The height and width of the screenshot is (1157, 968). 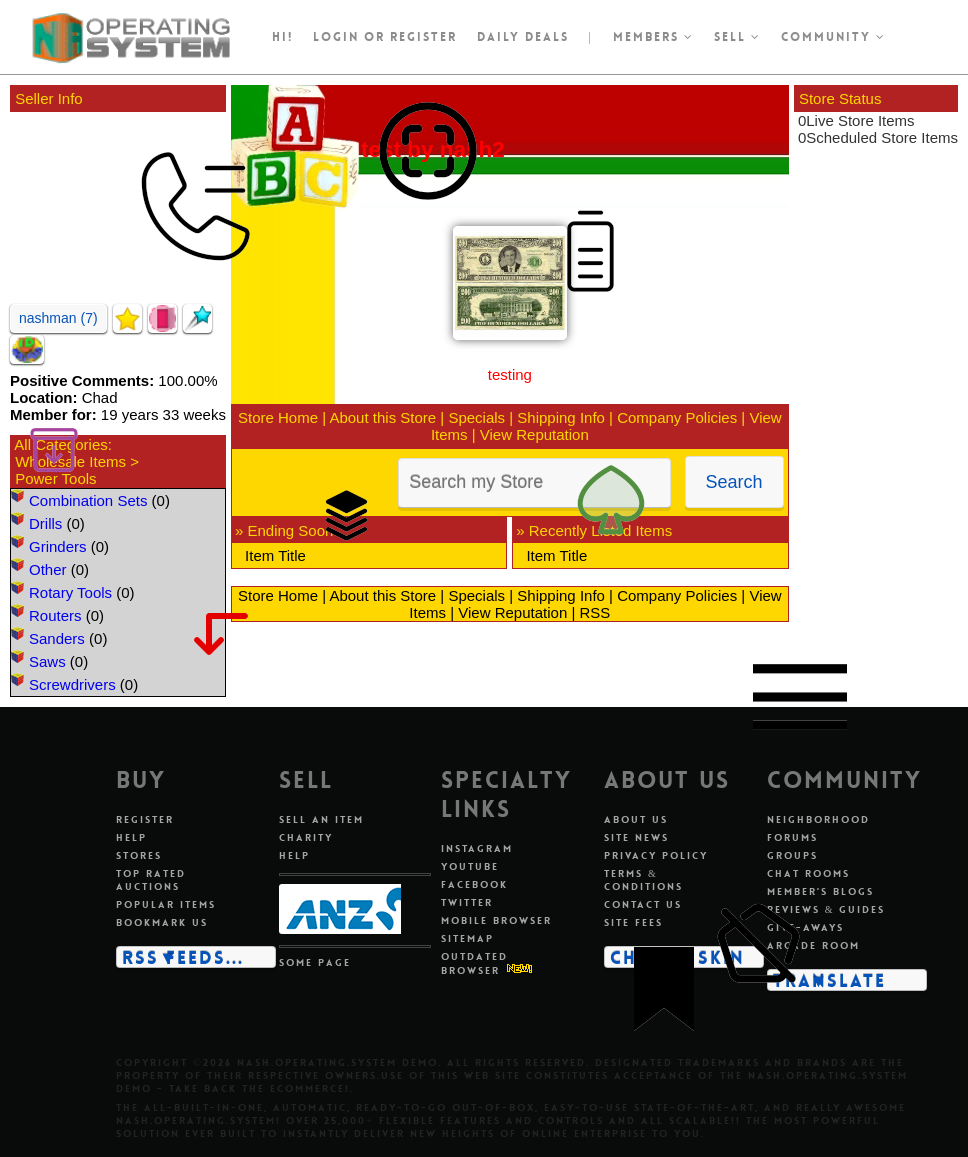 What do you see at coordinates (198, 204) in the screenshot?
I see `view contact list or phone directory` at bounding box center [198, 204].